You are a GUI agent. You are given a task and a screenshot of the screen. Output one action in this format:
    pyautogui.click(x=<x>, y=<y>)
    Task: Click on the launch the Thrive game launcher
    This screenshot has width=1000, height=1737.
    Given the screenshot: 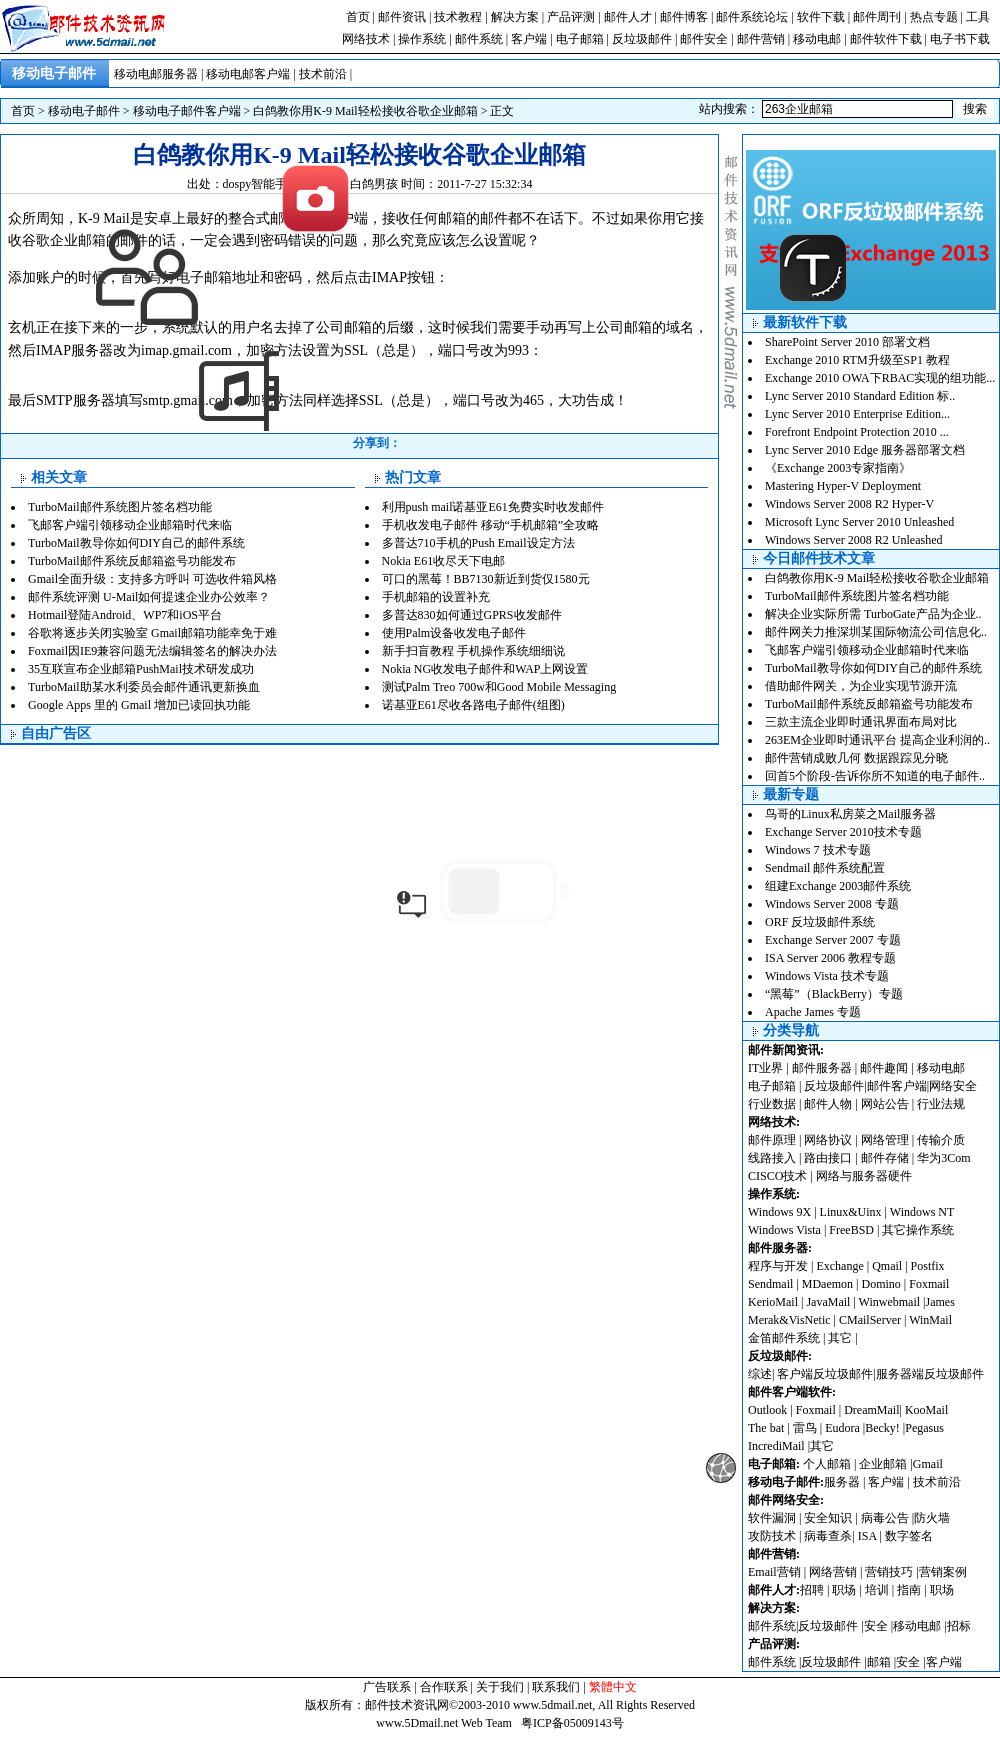 What is the action you would take?
    pyautogui.click(x=813, y=268)
    